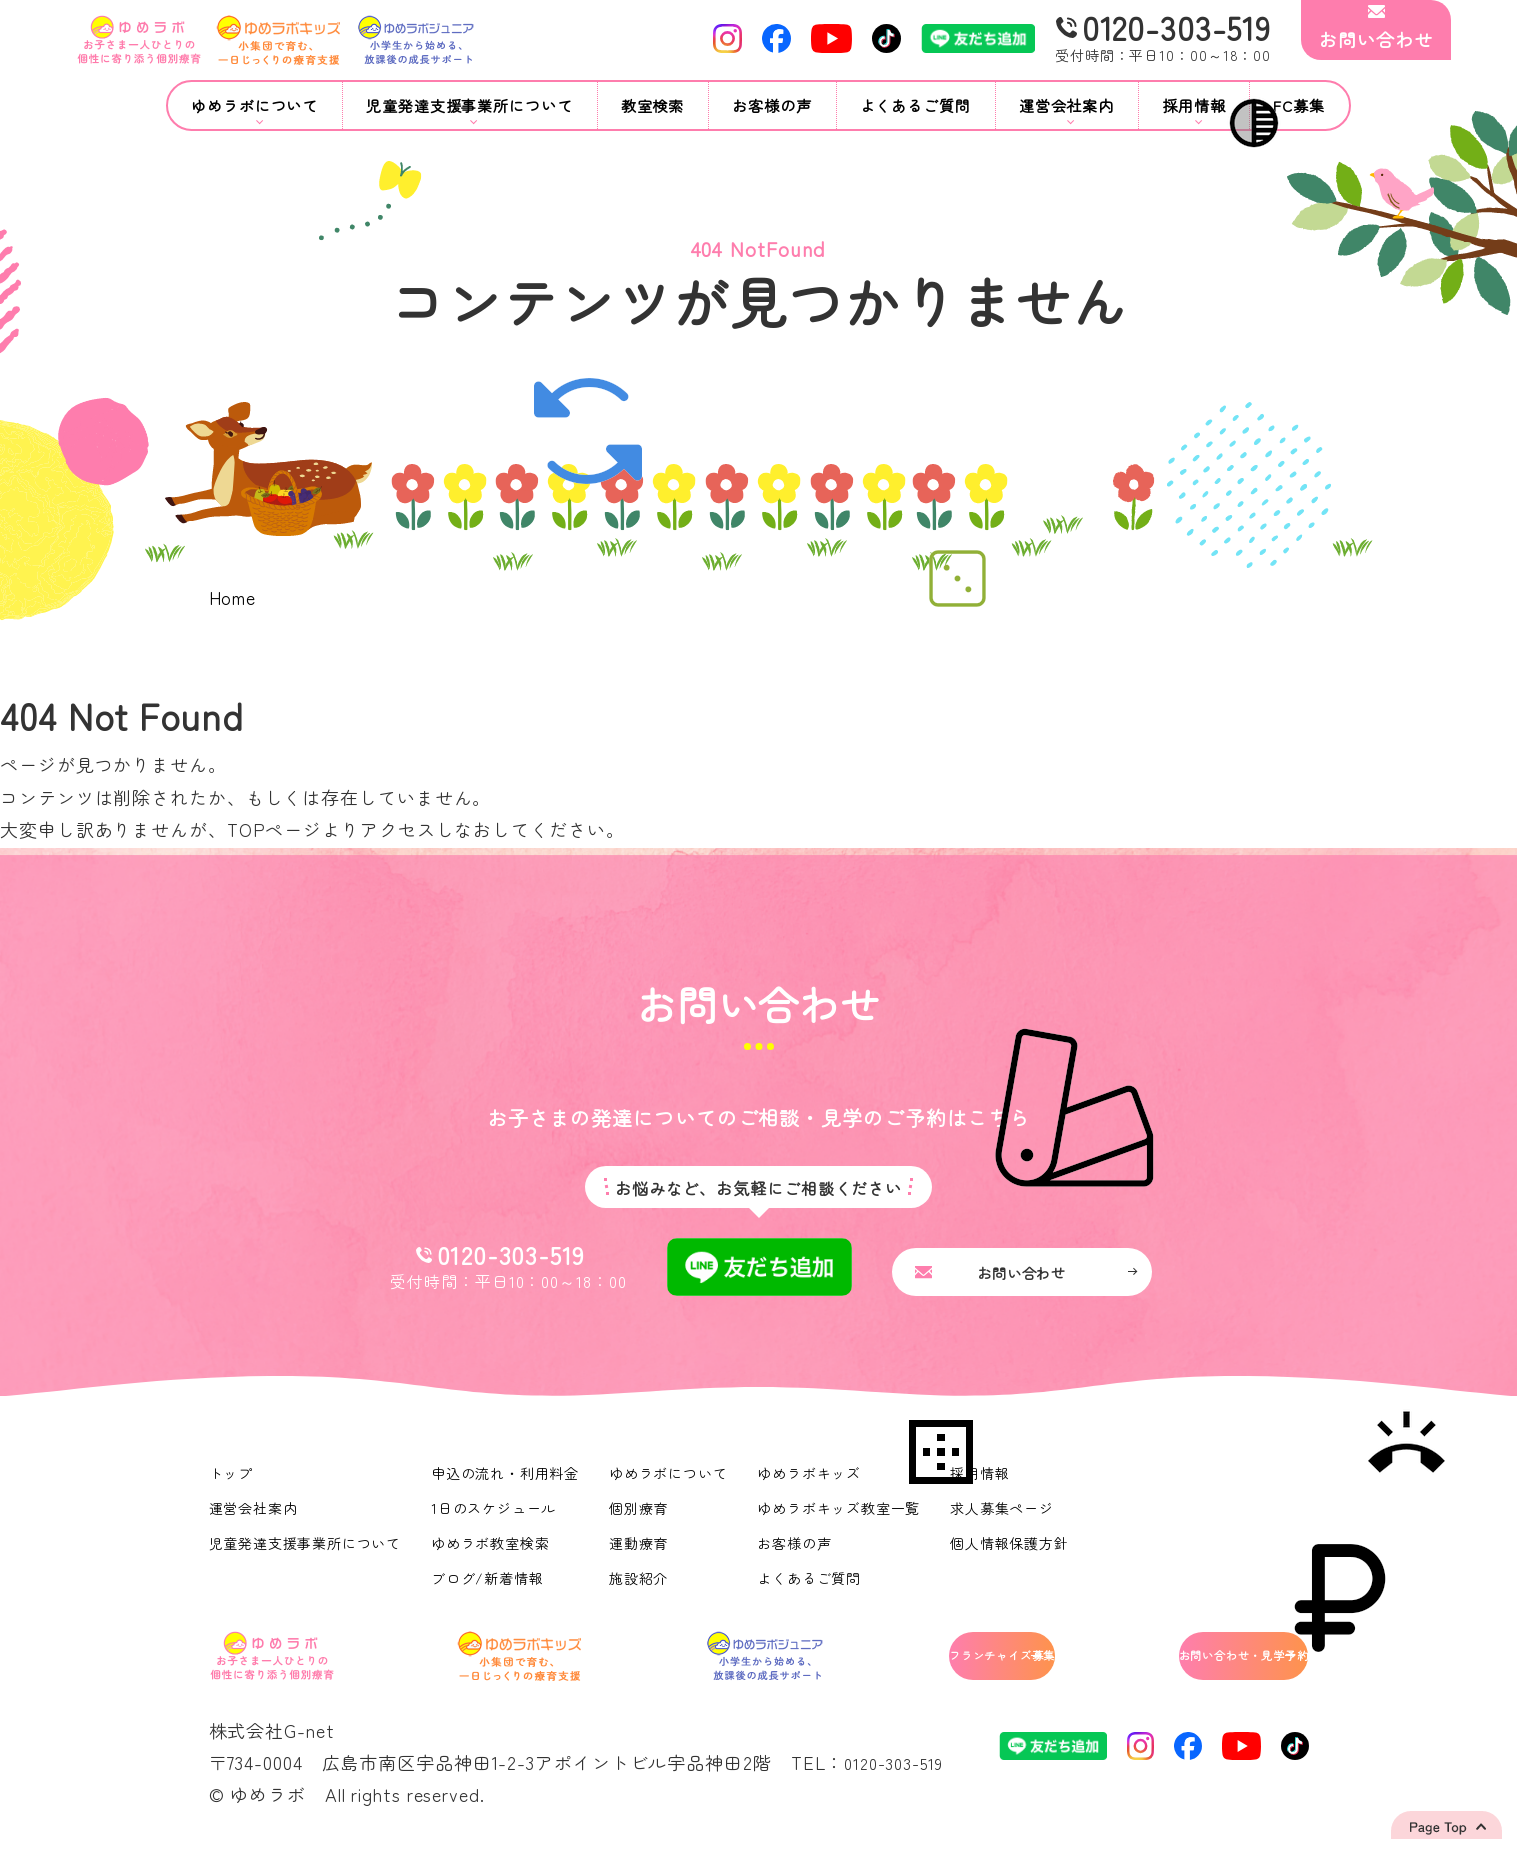 The image size is (1517, 1872). What do you see at coordinates (1406, 1443) in the screenshot?
I see `incoming call ringing` at bounding box center [1406, 1443].